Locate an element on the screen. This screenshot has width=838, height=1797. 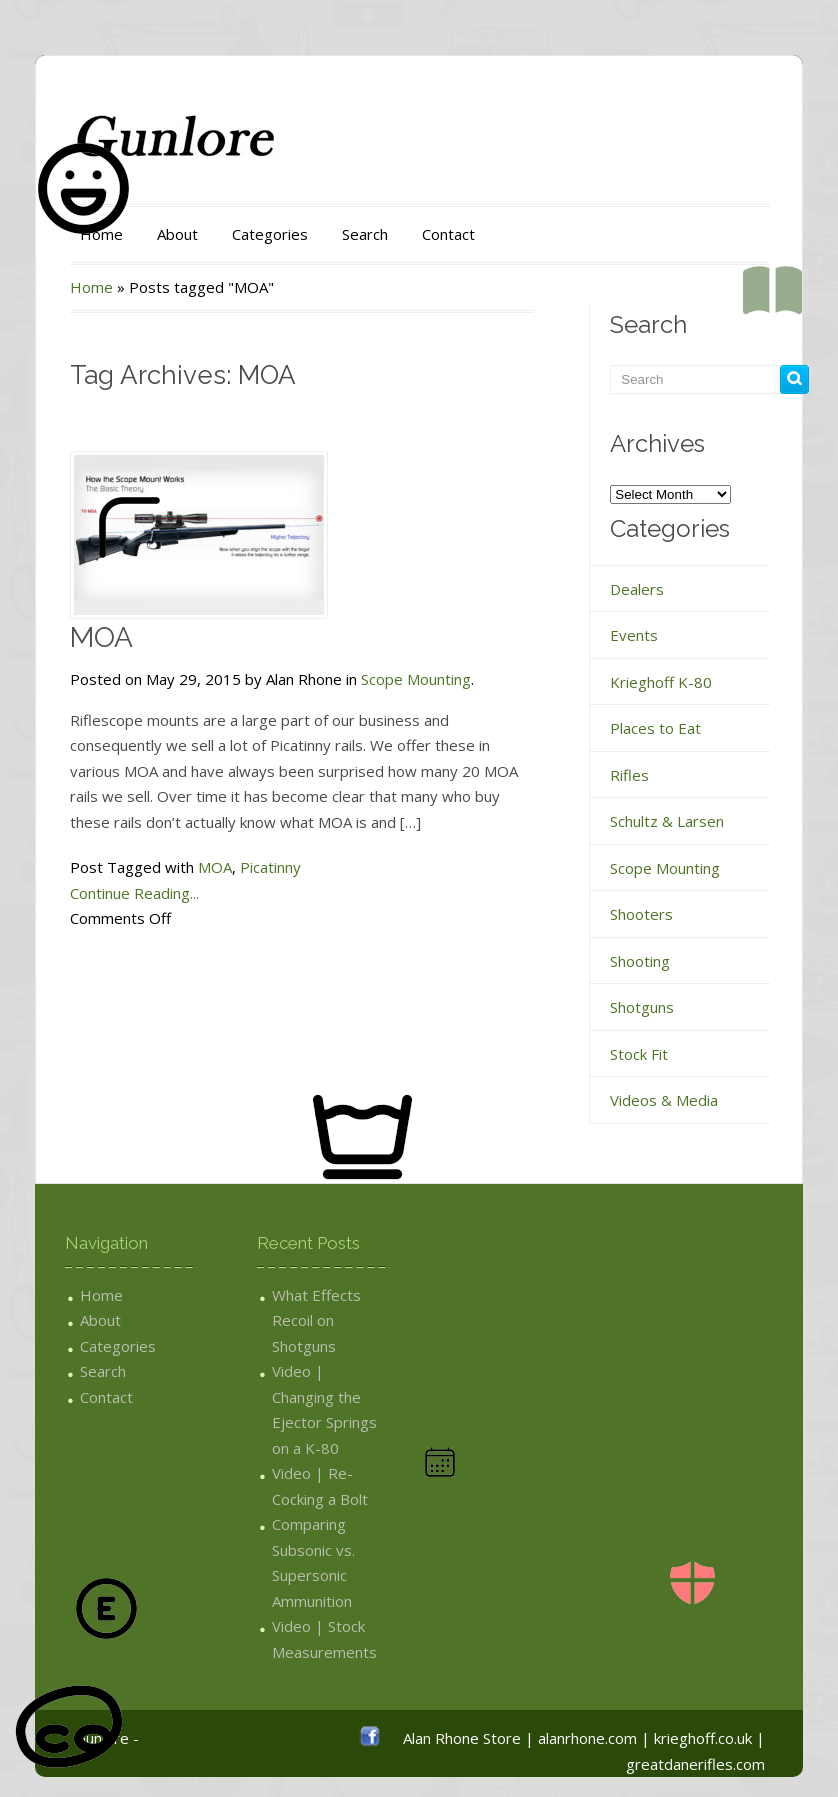
privacy or security settings is located at coordinates (692, 1582).